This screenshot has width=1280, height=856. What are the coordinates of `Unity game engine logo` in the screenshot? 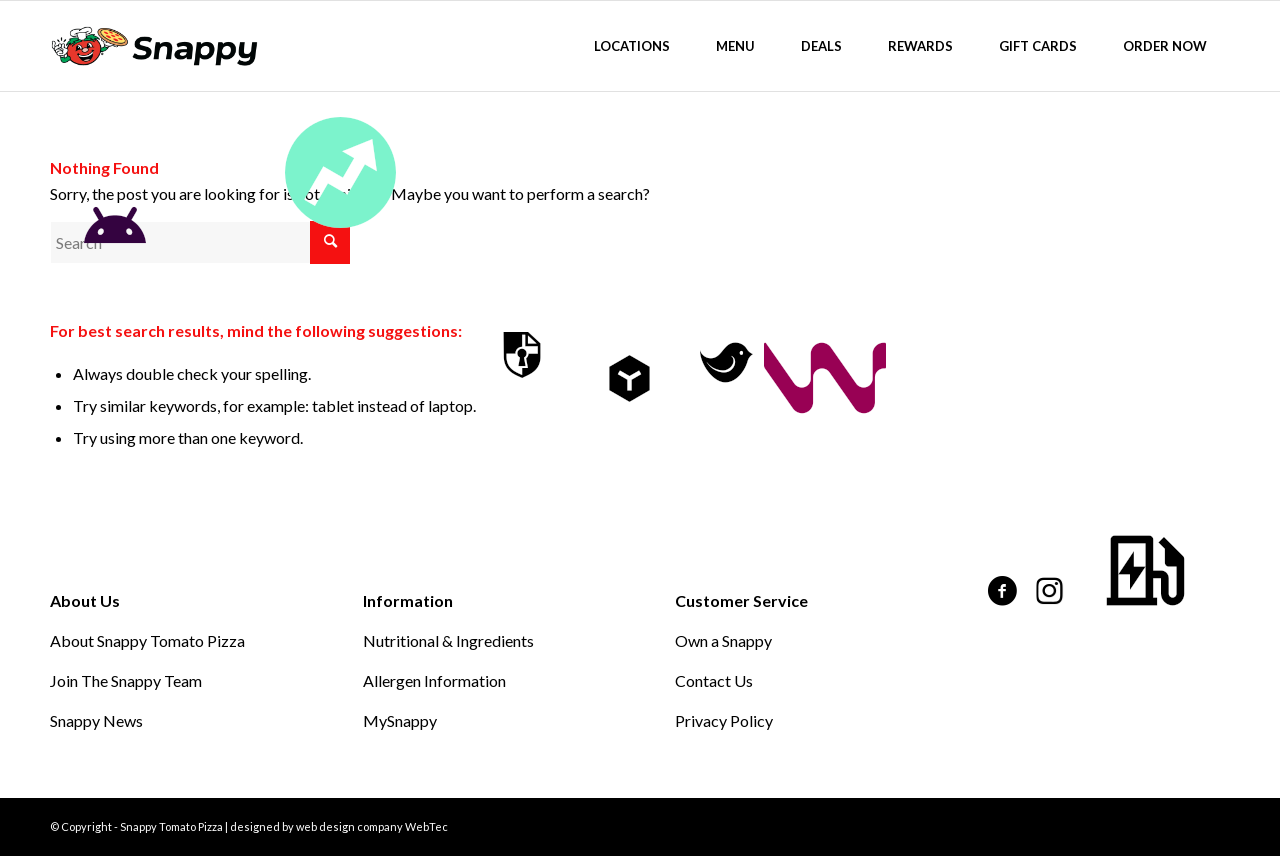 It's located at (629, 378).